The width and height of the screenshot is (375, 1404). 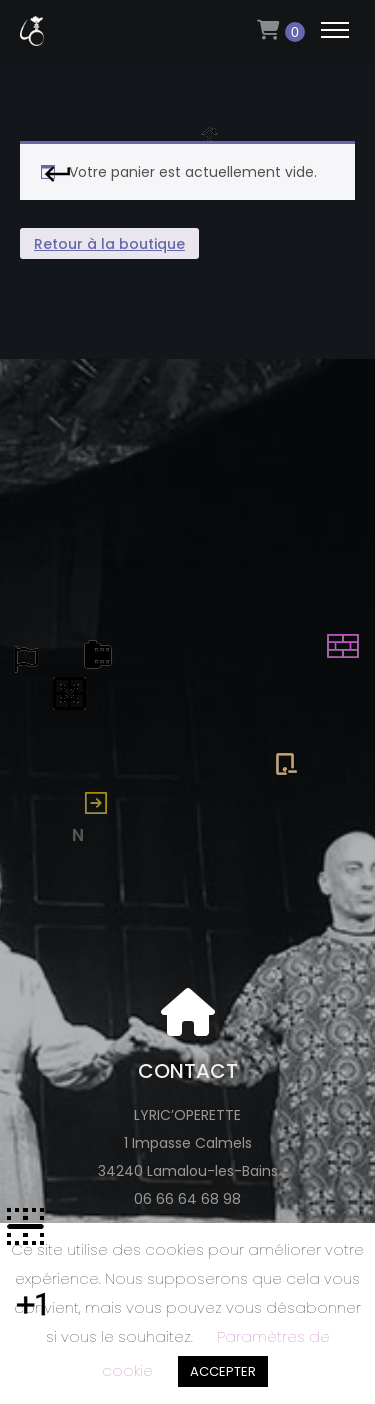 What do you see at coordinates (343, 646) in the screenshot?
I see `view or edit wall layout` at bounding box center [343, 646].